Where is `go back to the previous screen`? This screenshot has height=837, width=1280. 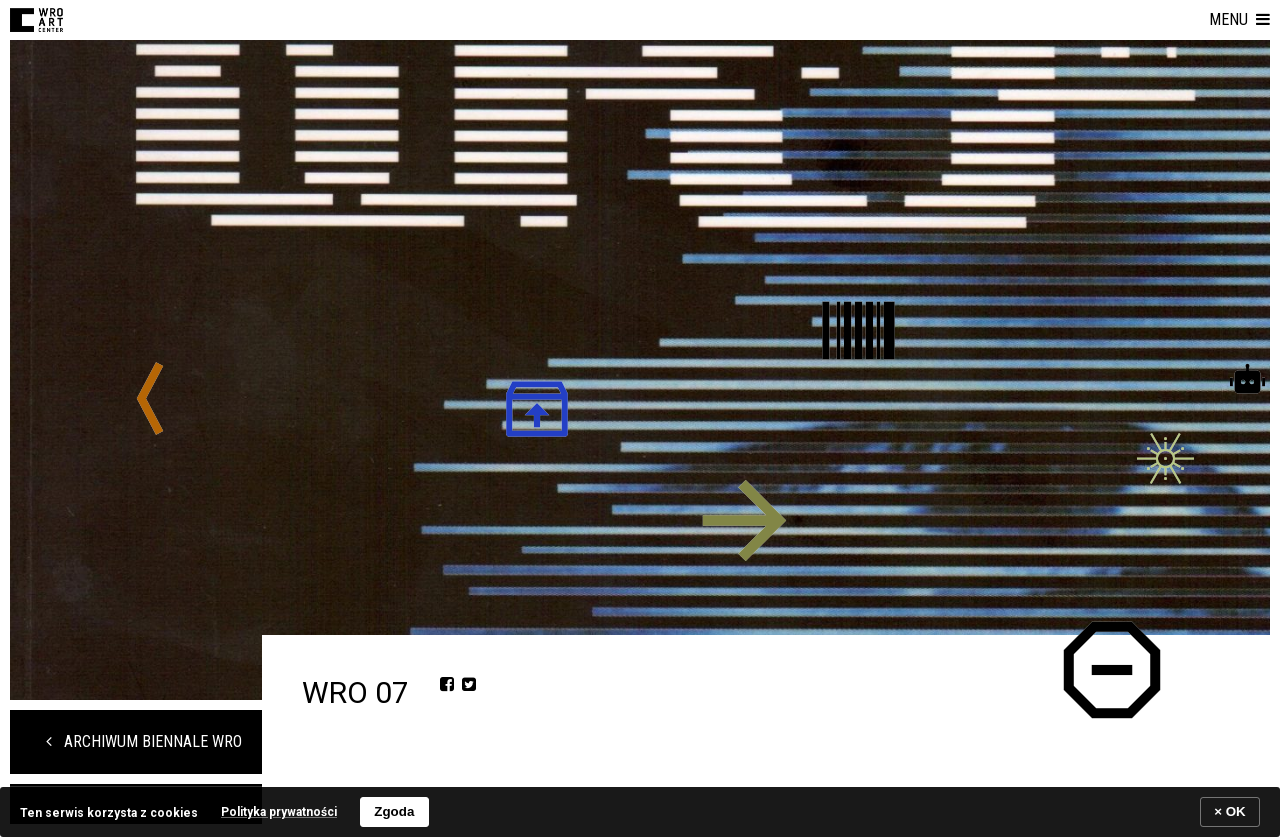
go back to the previous screen is located at coordinates (151, 398).